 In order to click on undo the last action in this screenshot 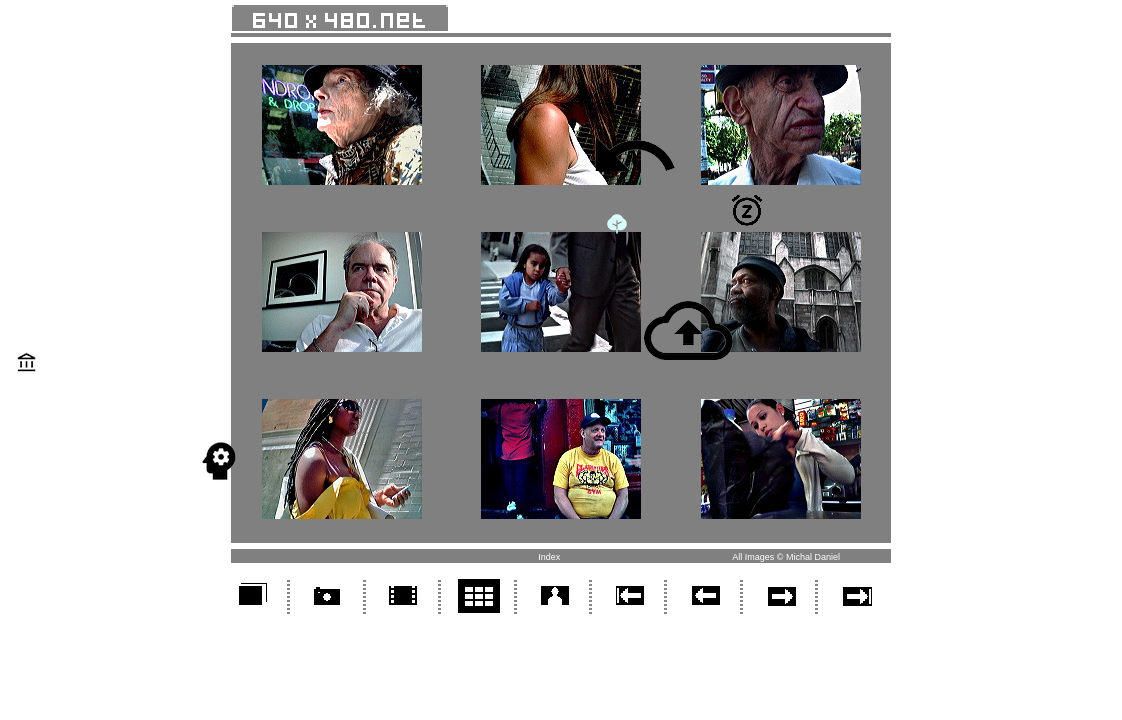, I will do `click(634, 155)`.